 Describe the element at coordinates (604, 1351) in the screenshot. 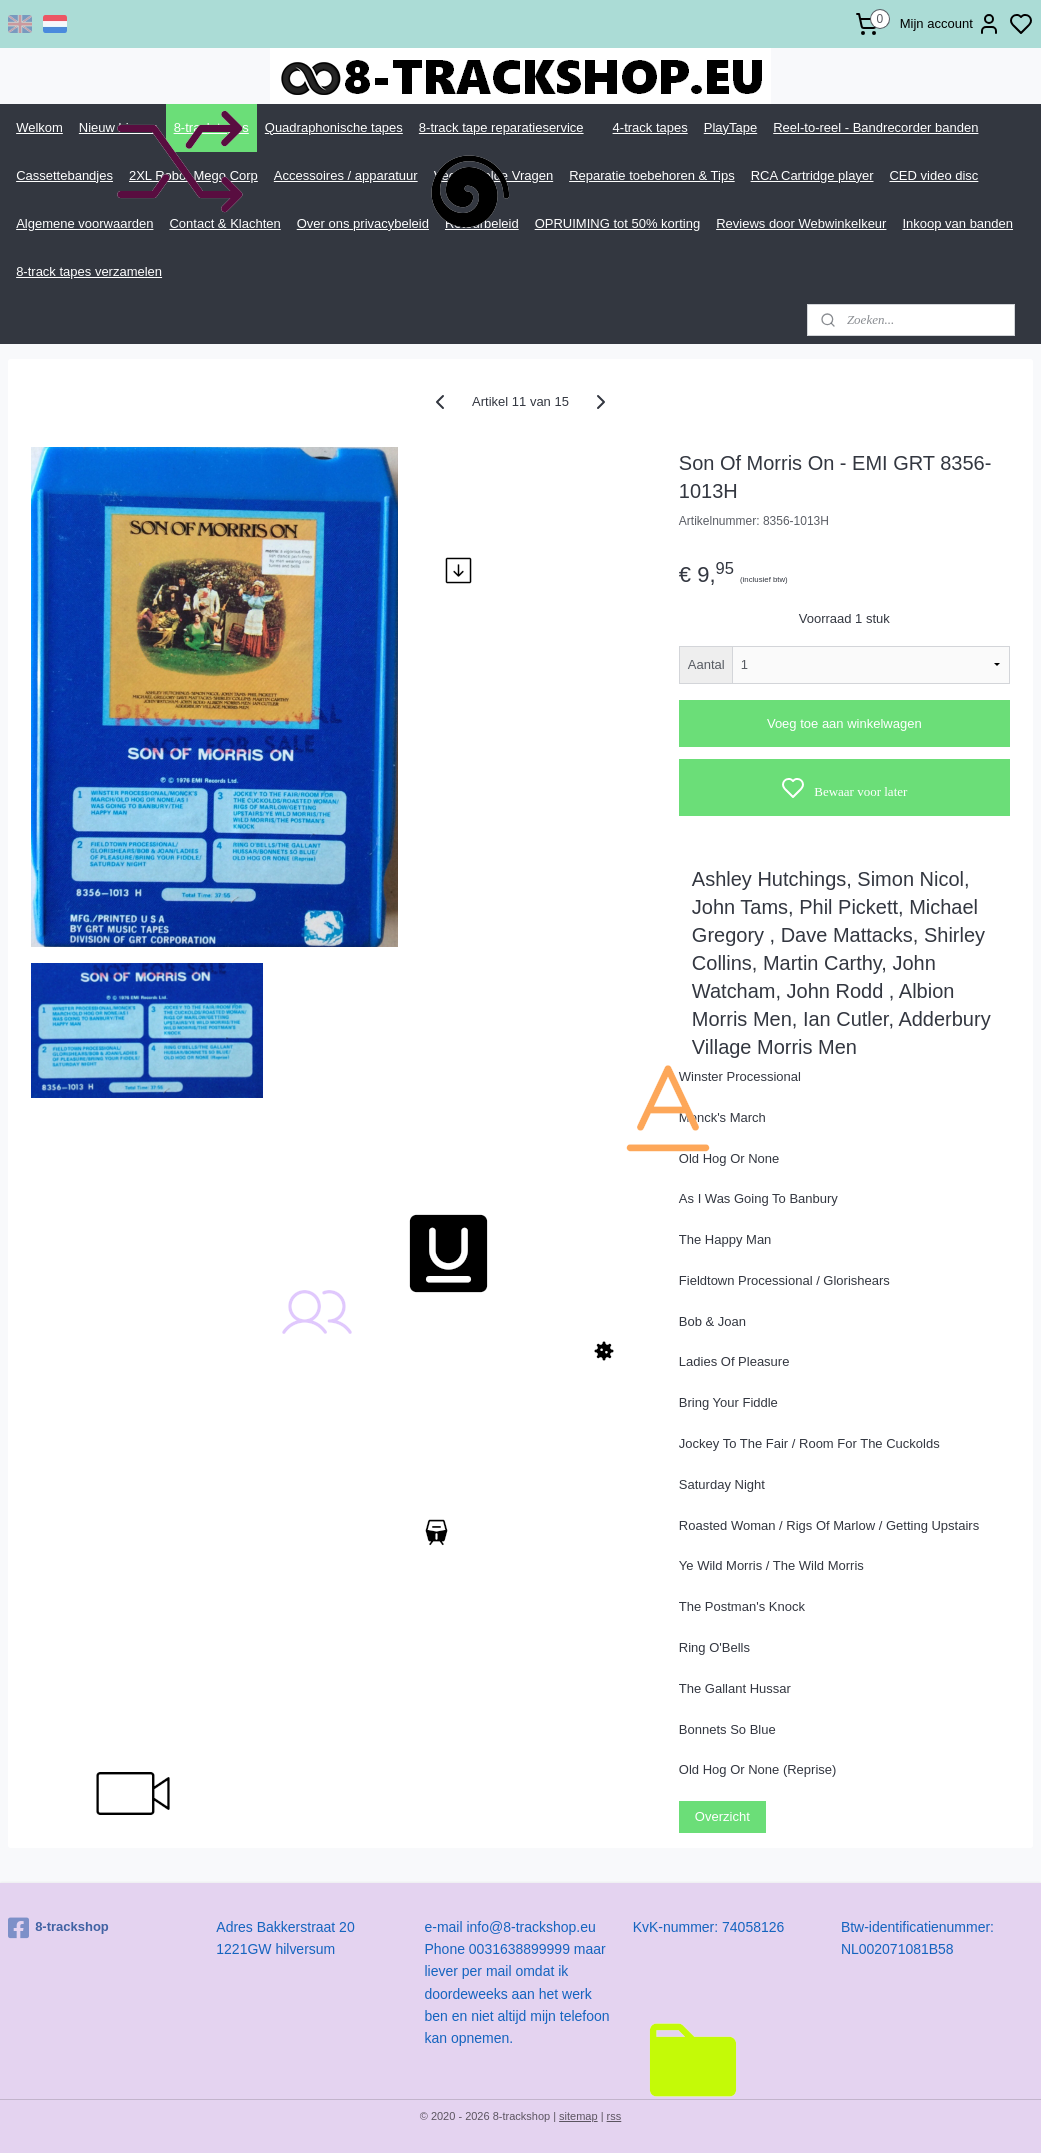

I see `indicates a virus or malware threat detected` at that location.